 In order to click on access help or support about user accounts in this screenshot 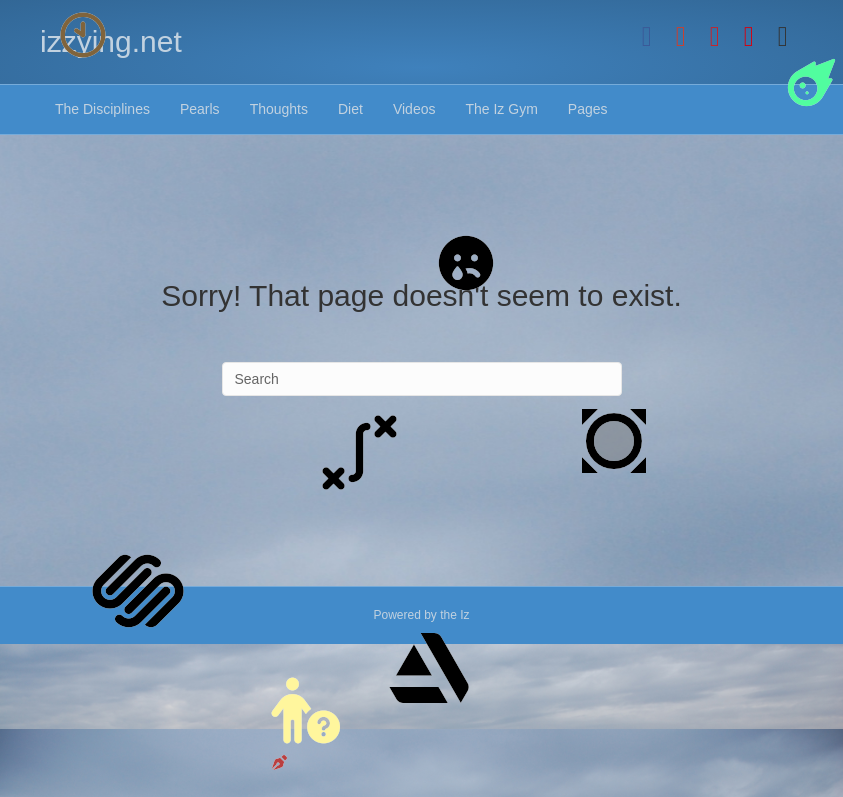, I will do `click(303, 710)`.